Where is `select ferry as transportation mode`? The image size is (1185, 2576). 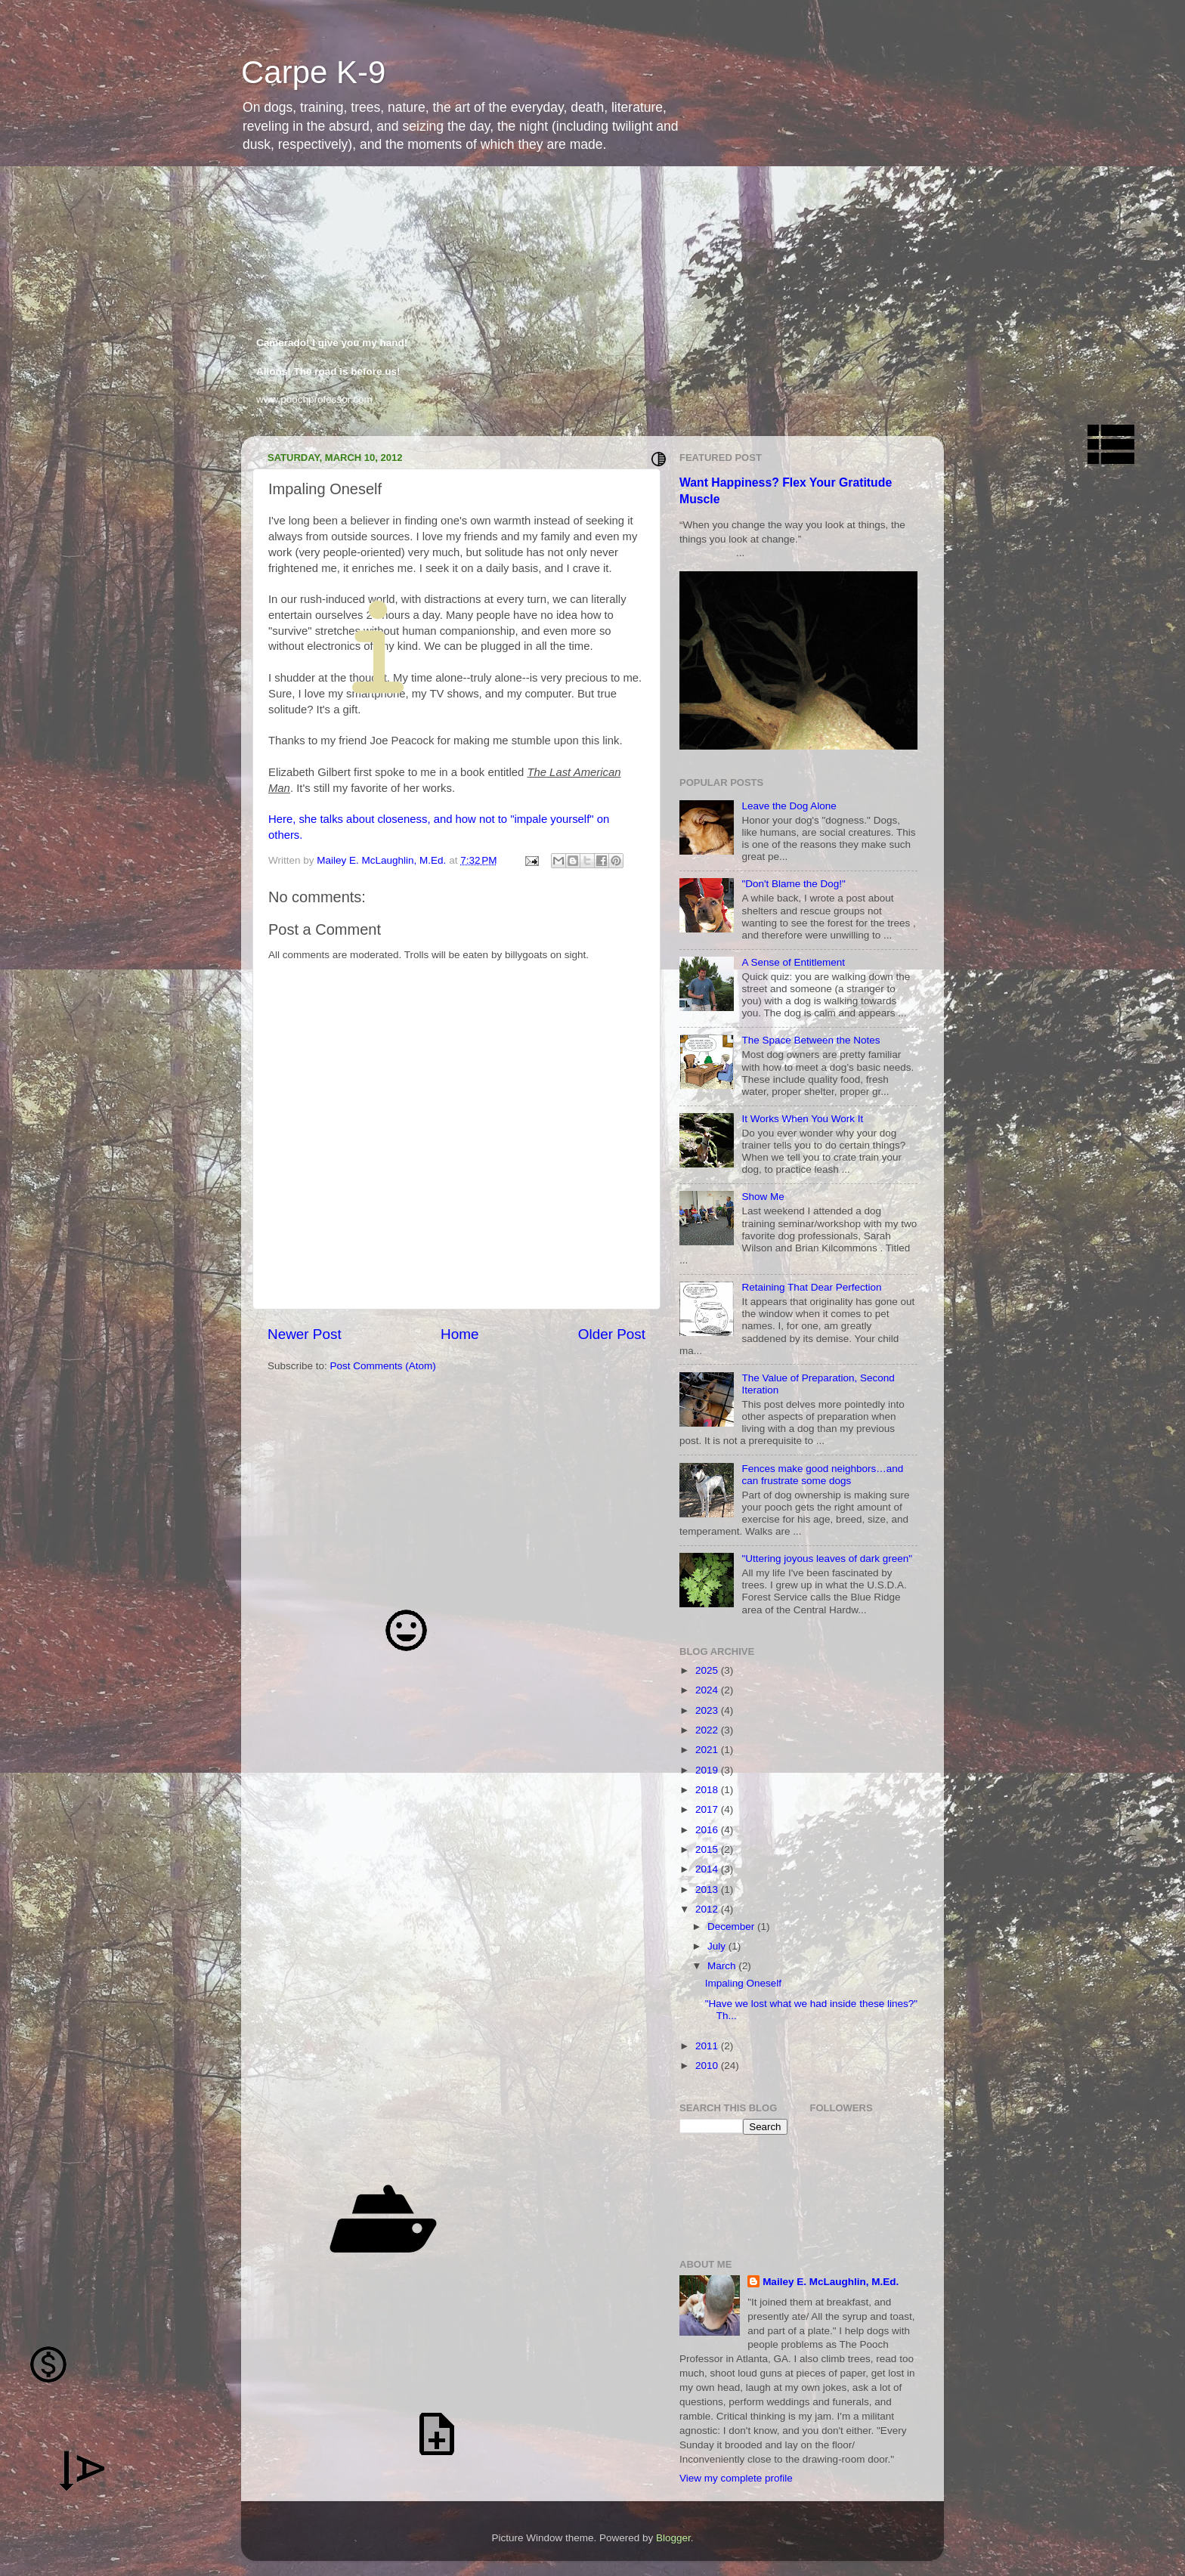
select ferry as transportation mode is located at coordinates (383, 2219).